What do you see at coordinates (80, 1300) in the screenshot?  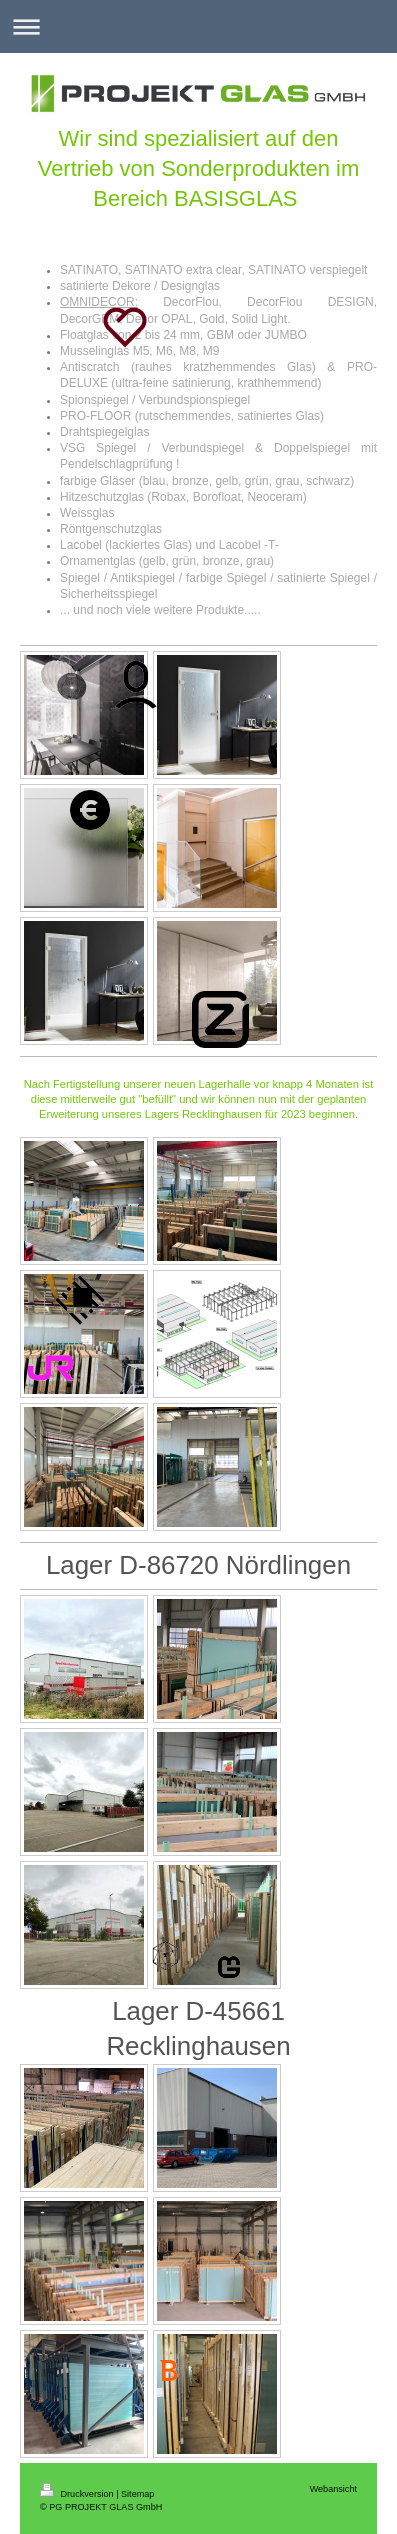 I see `open raycast app` at bounding box center [80, 1300].